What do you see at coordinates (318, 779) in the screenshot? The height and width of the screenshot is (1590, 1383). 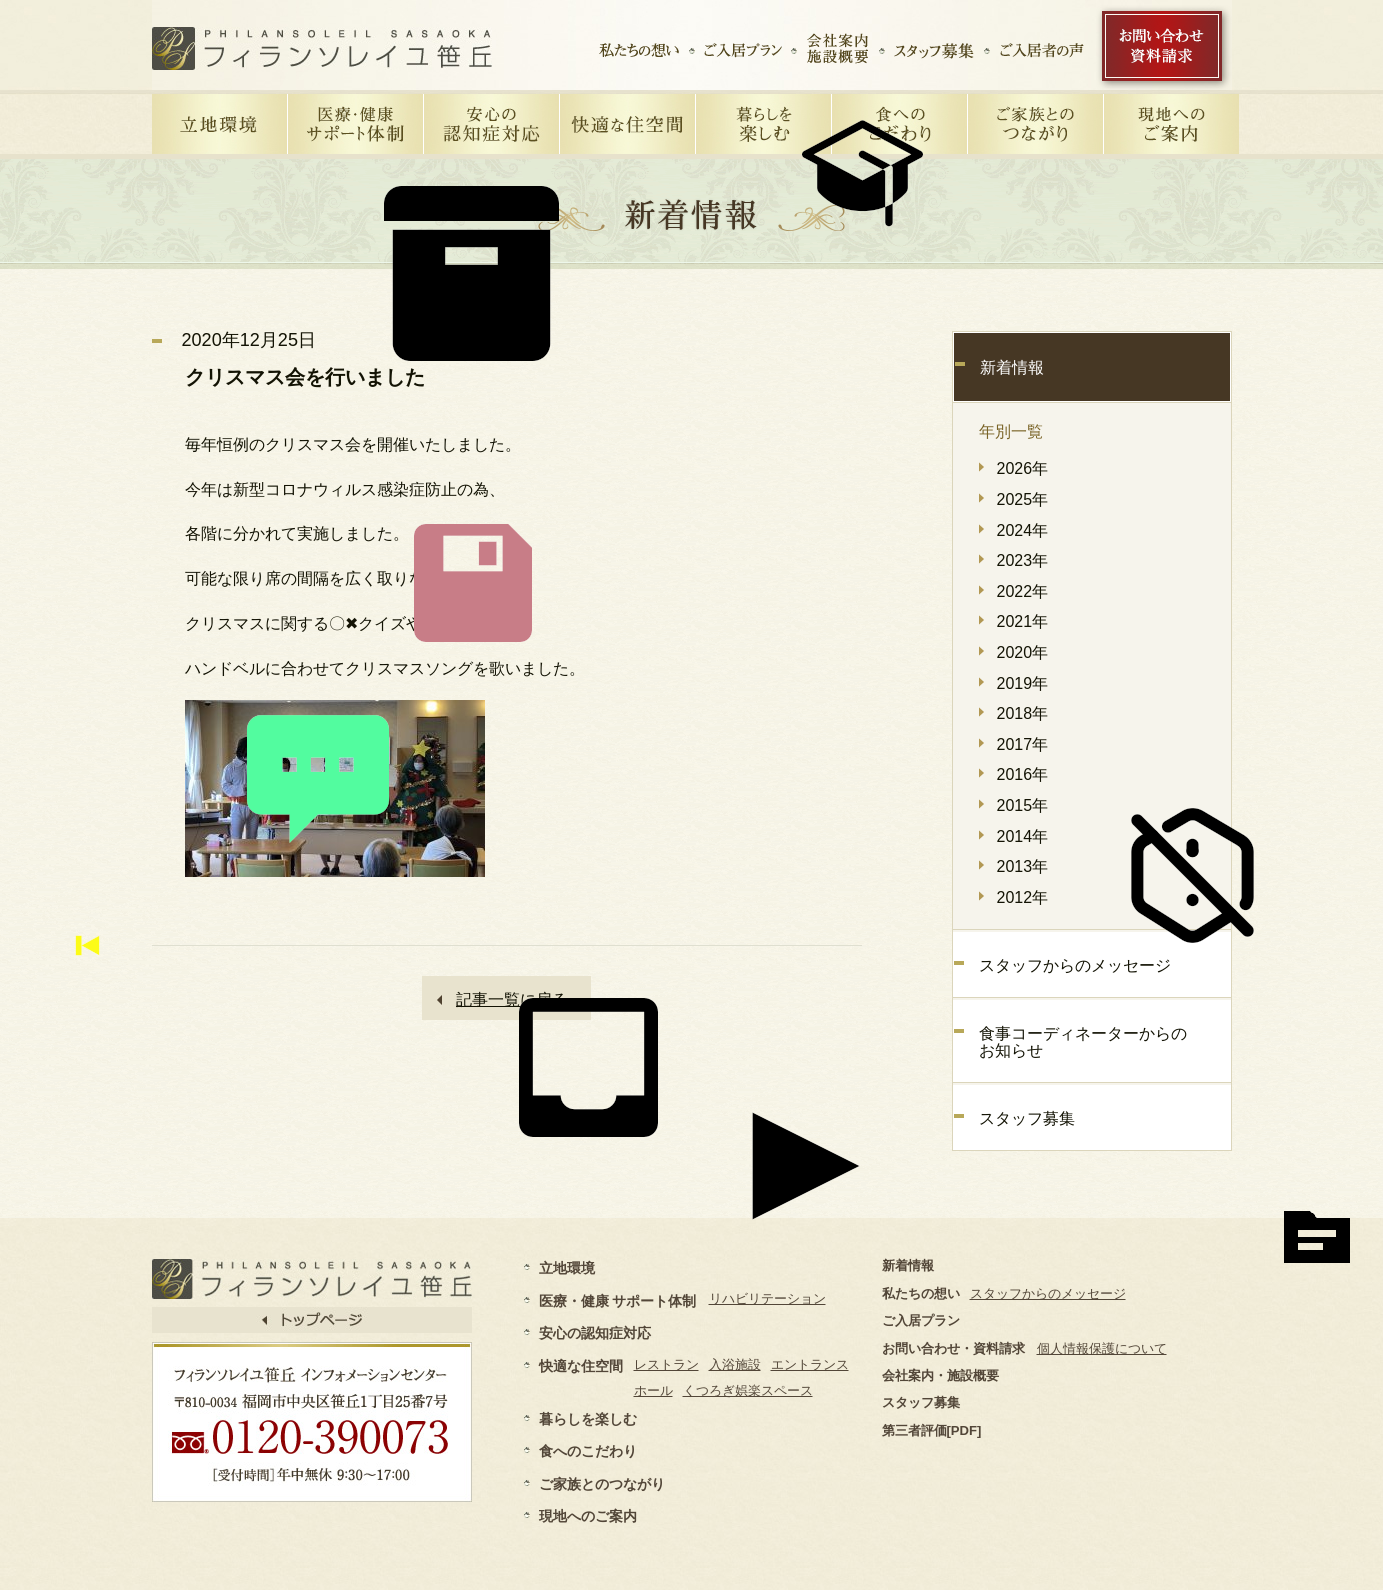 I see `open chat or messaging` at bounding box center [318, 779].